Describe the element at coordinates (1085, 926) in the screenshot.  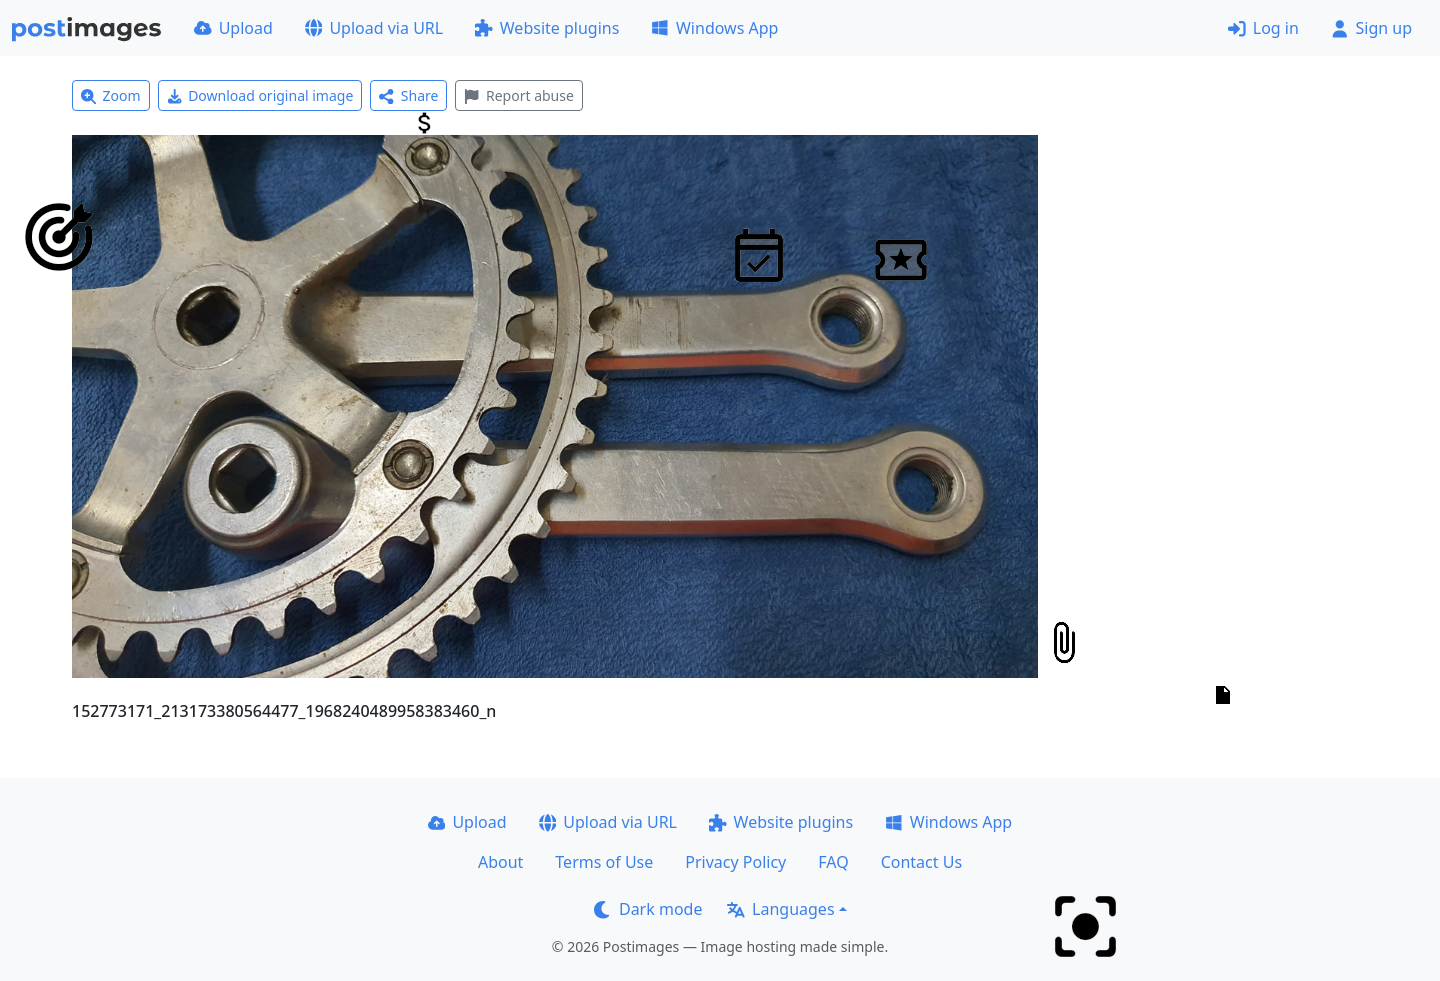
I see `center focus point for camera or image capture` at that location.